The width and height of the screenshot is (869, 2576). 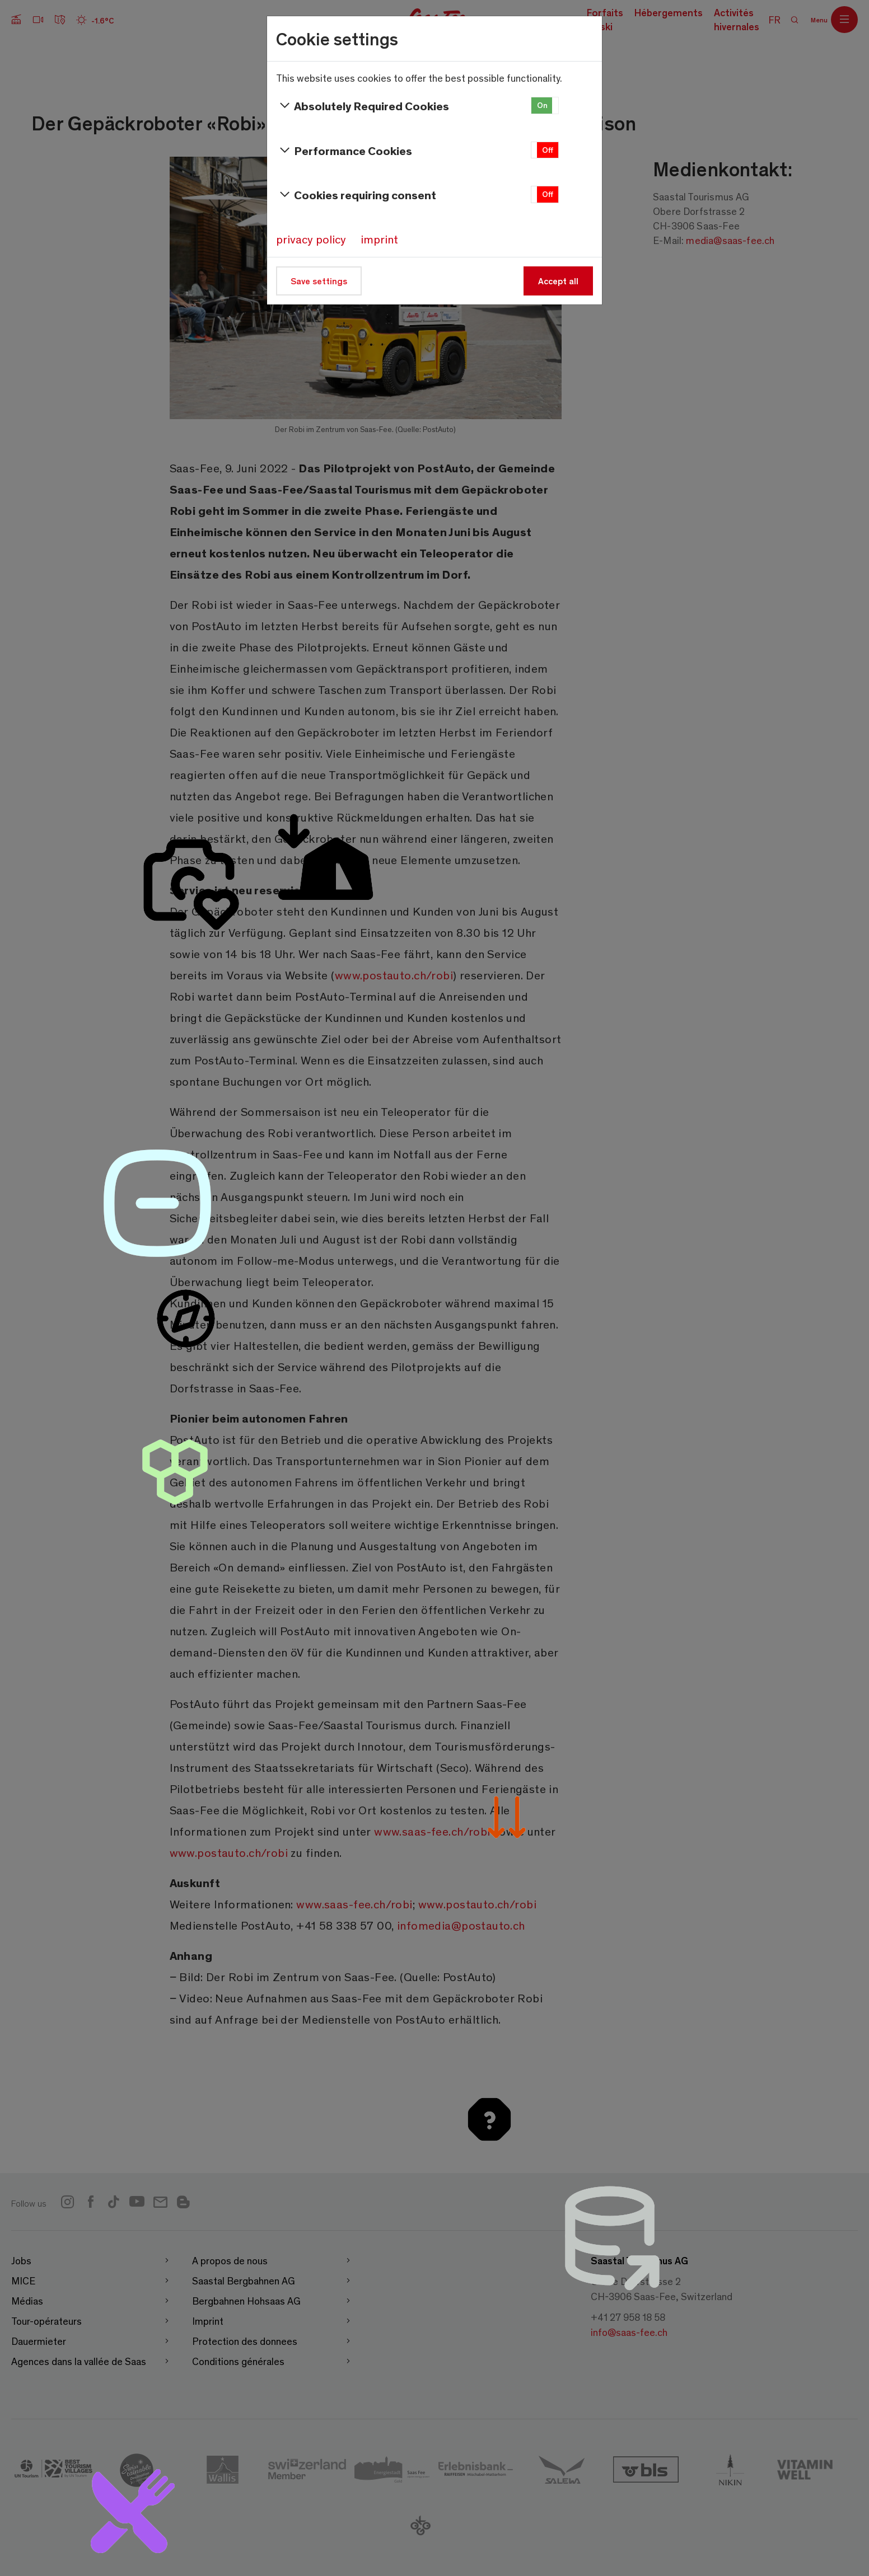 What do you see at coordinates (610, 2236) in the screenshot?
I see `share database with others` at bounding box center [610, 2236].